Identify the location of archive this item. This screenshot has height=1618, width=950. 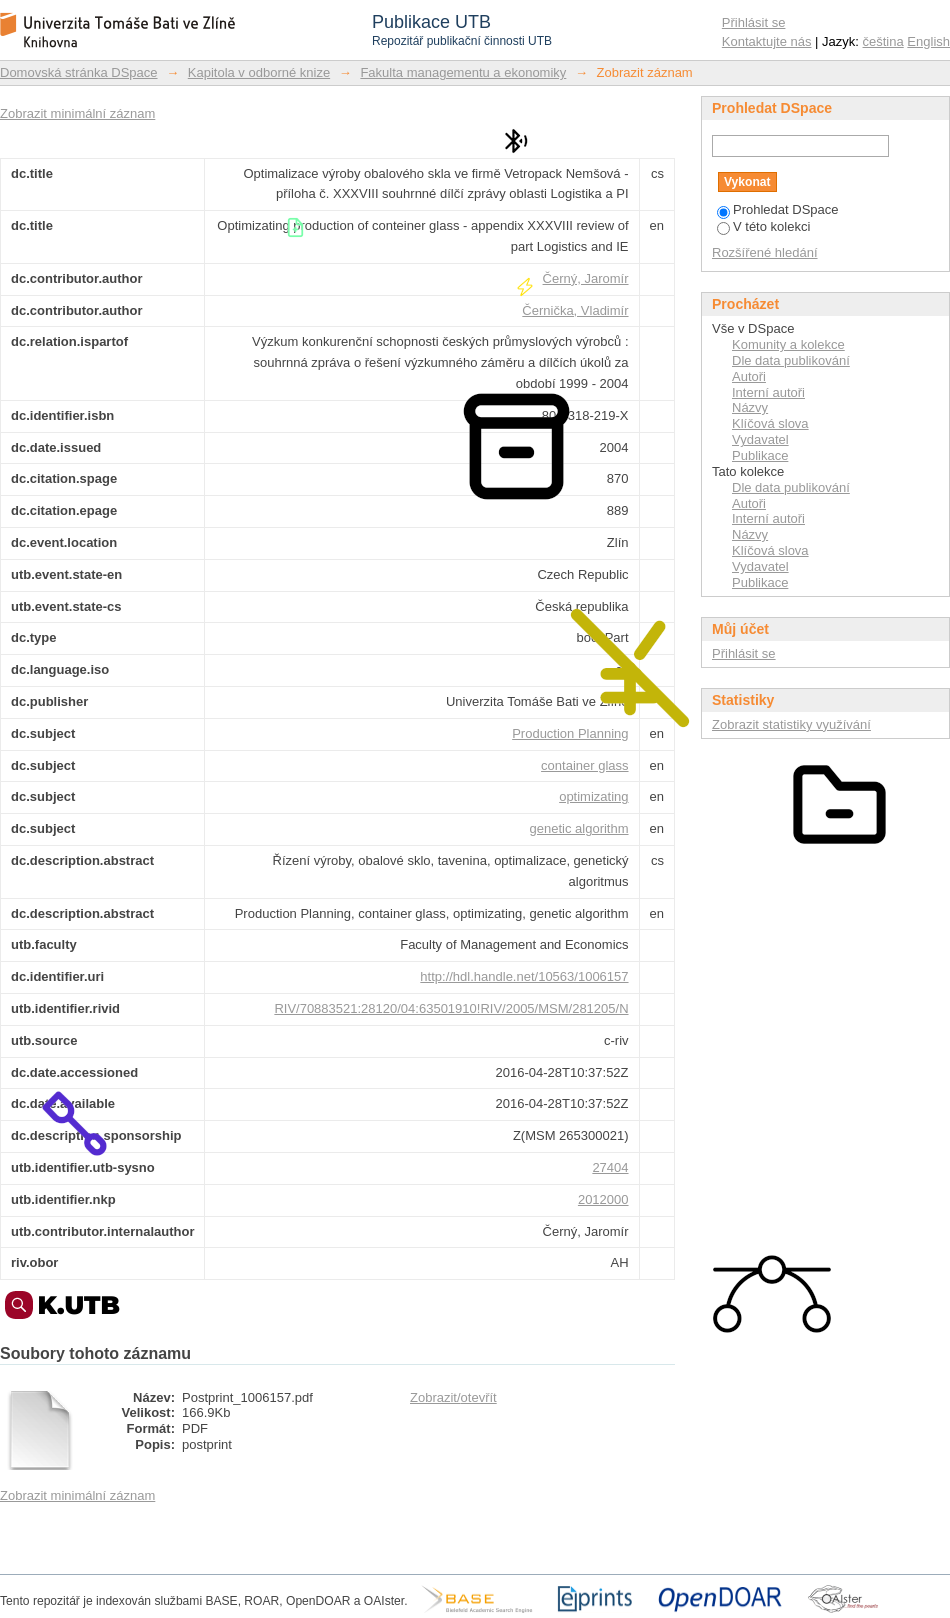
(516, 446).